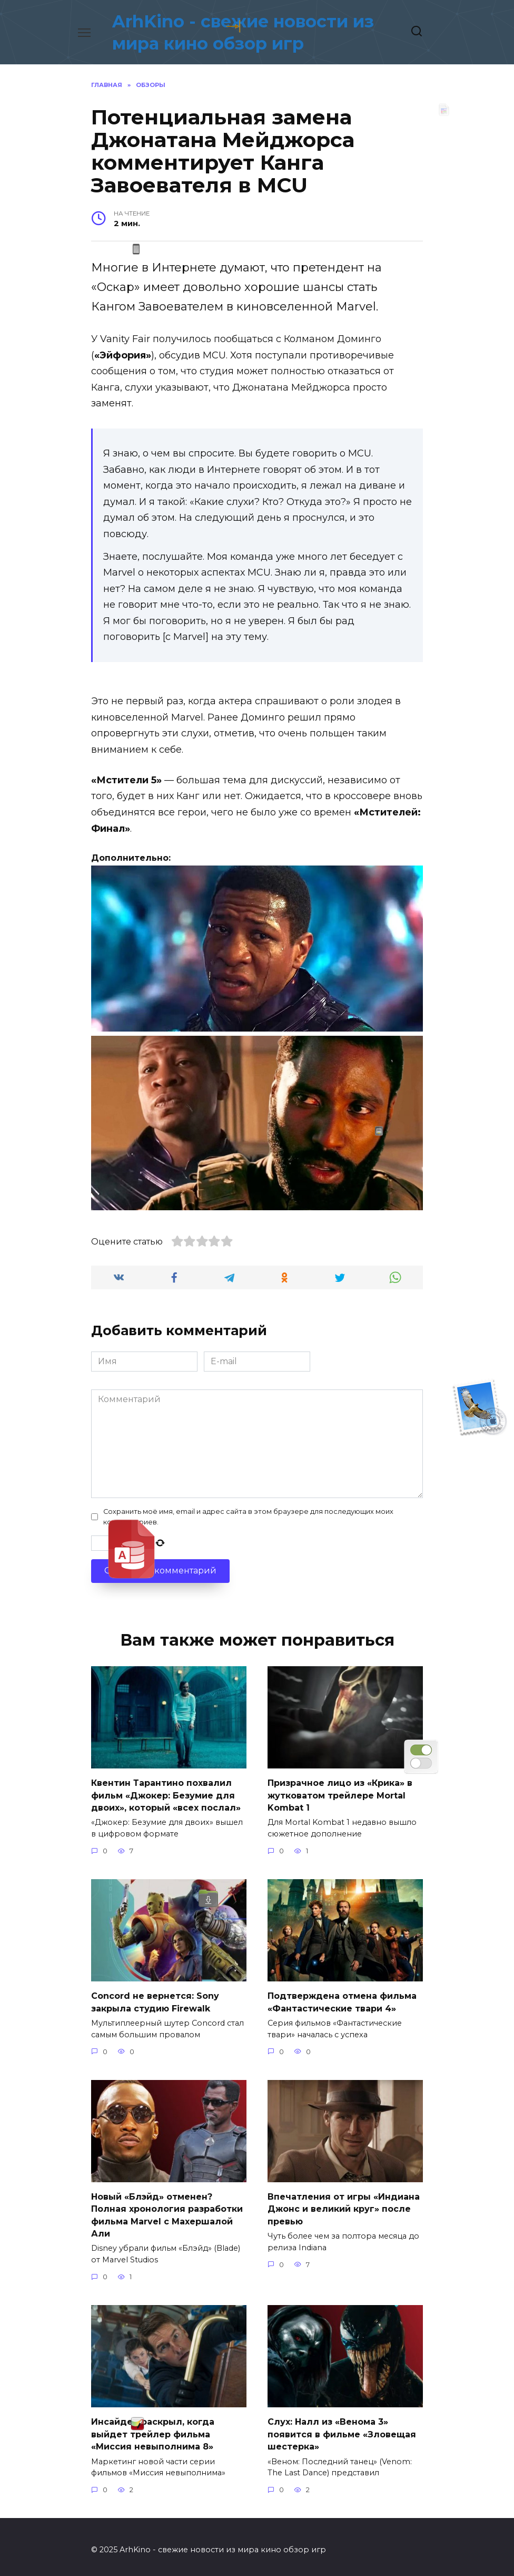  I want to click on open developer tools or IDE, so click(444, 110).